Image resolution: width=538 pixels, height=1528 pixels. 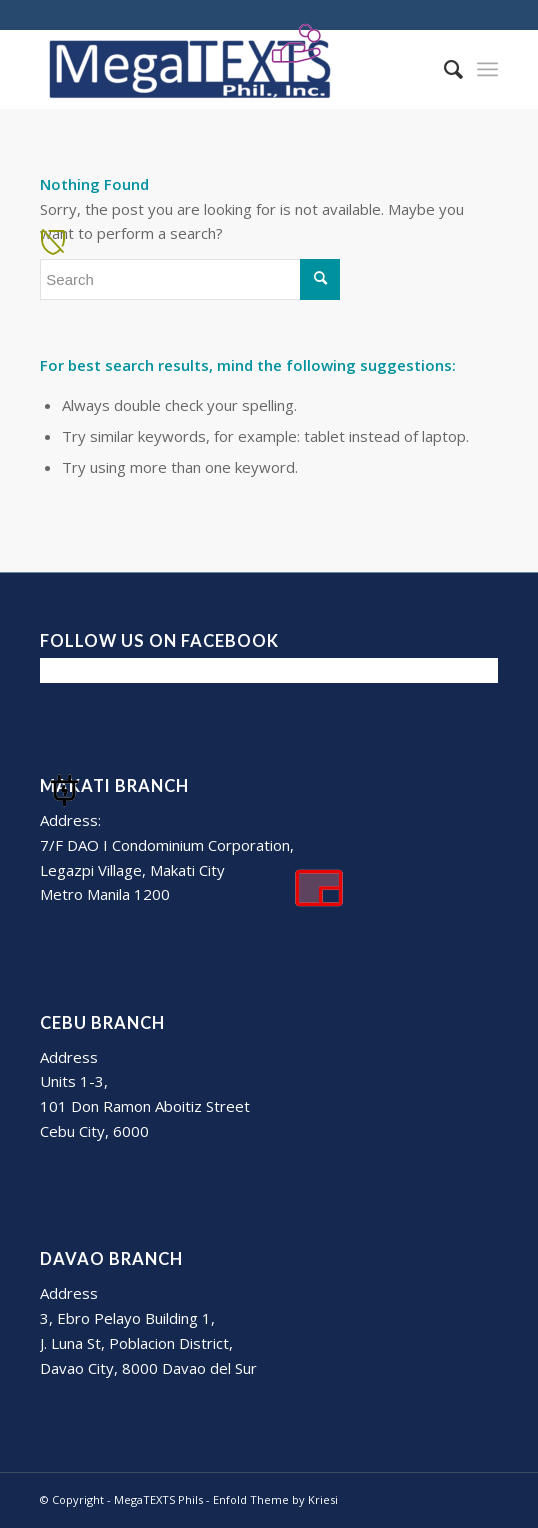 I want to click on enable picture-in-picture mode, so click(x=319, y=888).